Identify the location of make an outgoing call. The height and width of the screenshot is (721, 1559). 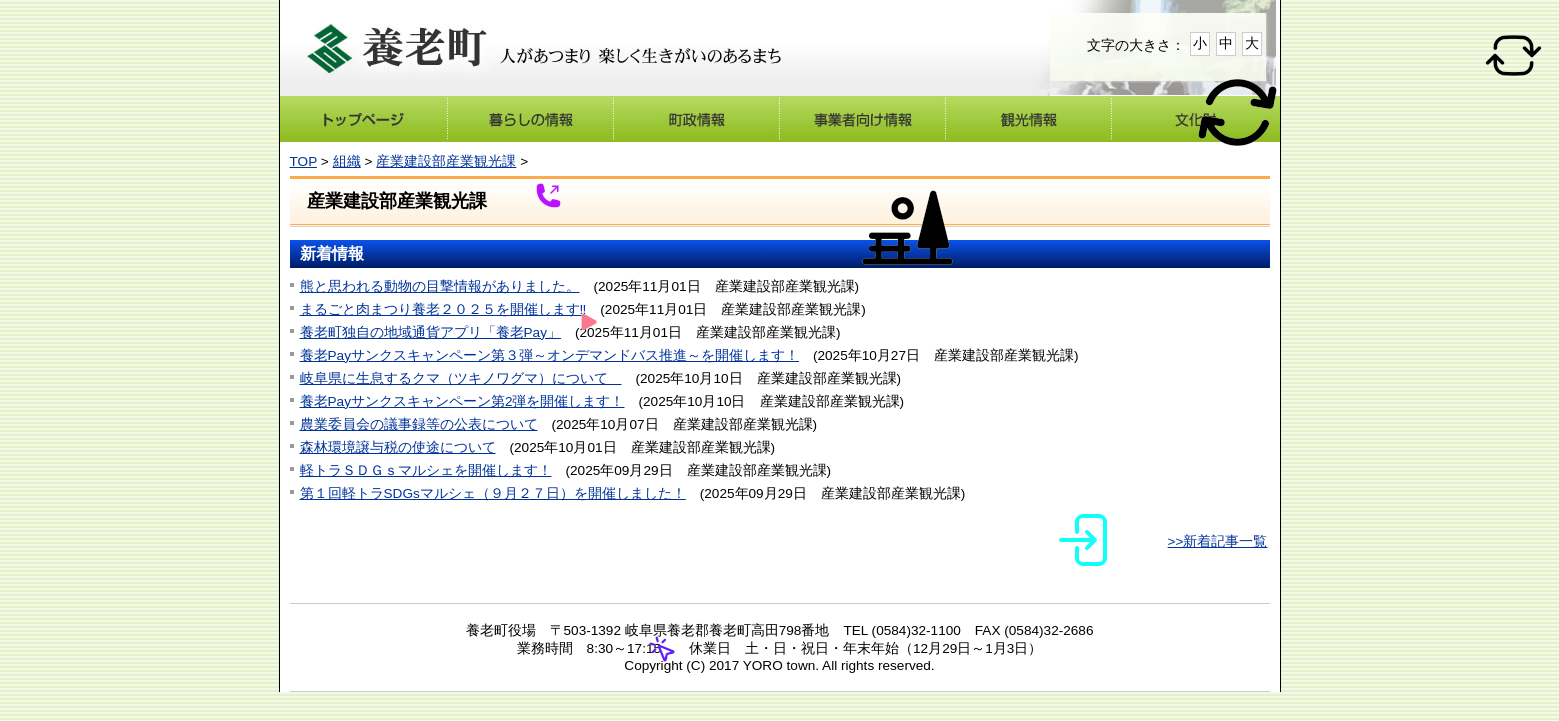
(548, 195).